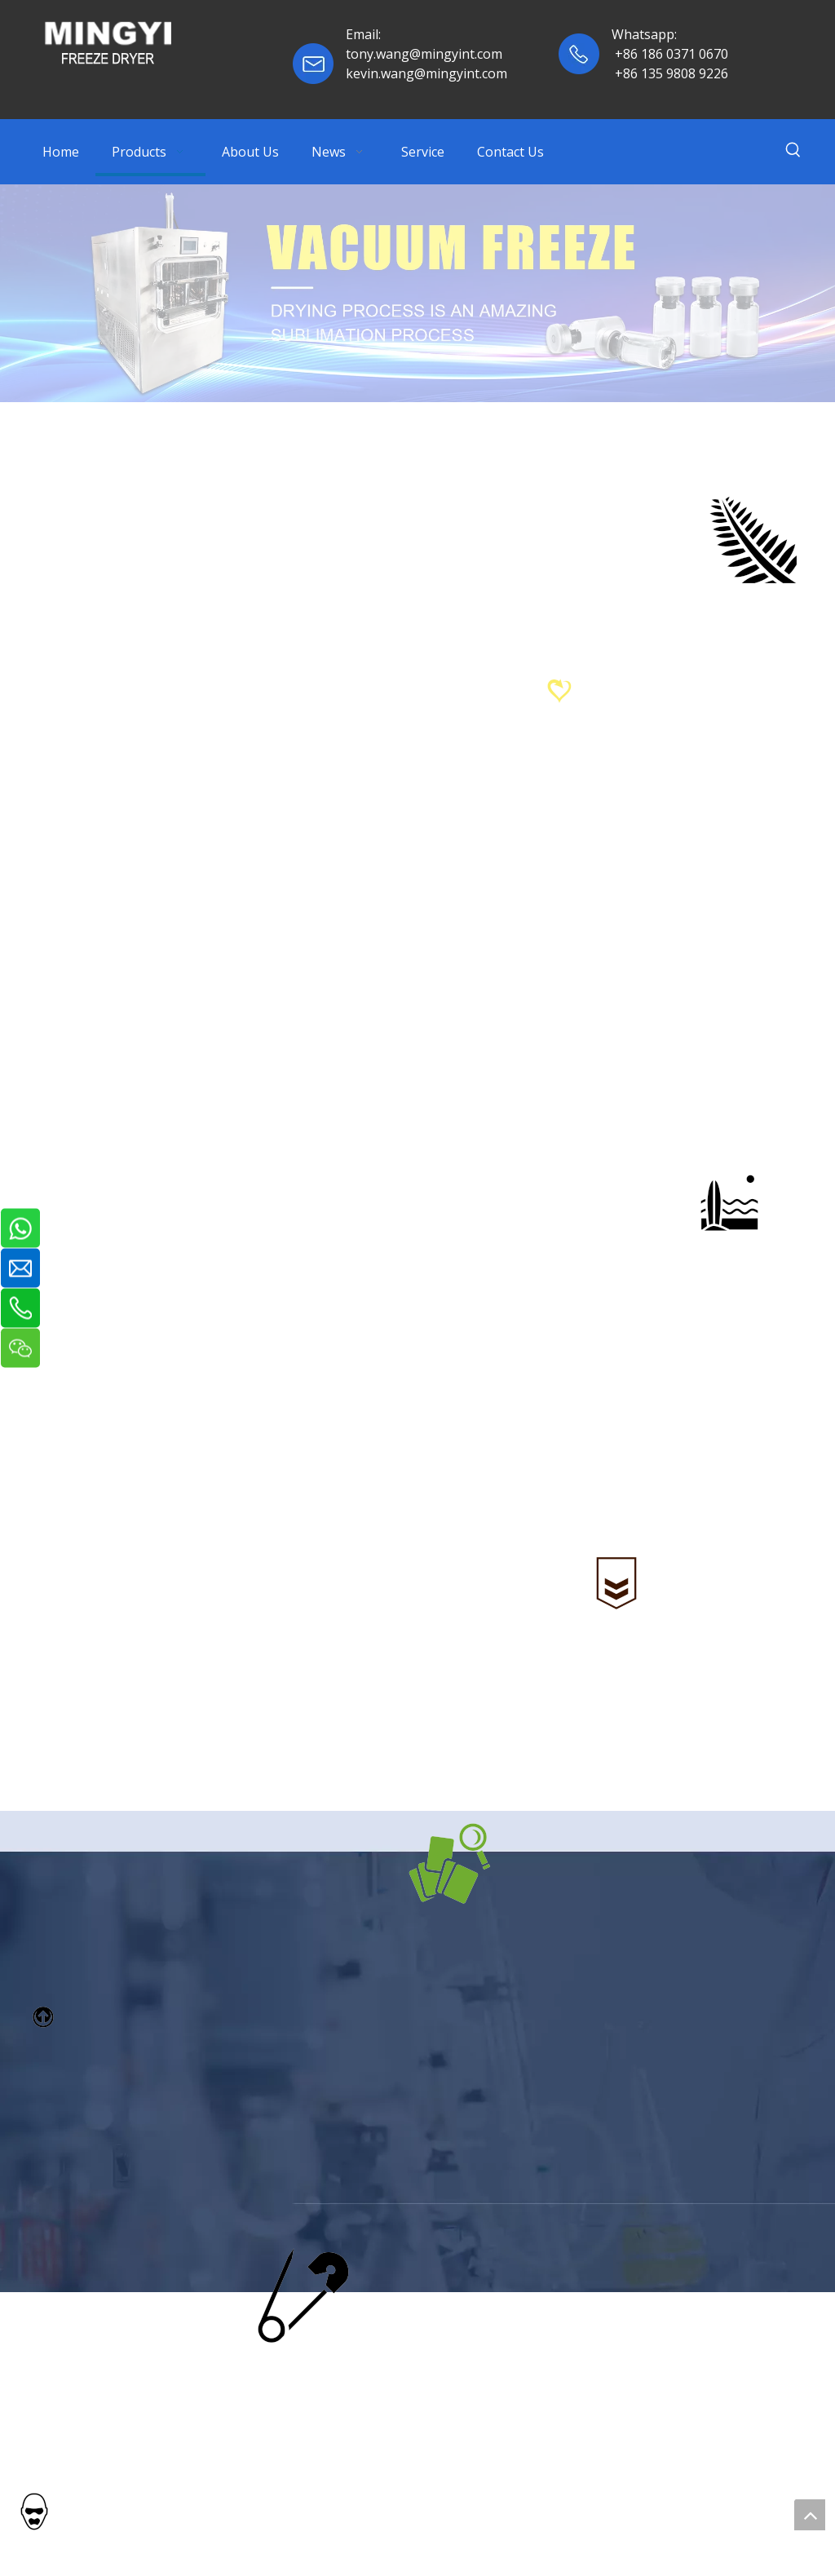 Image resolution: width=835 pixels, height=2576 pixels. Describe the element at coordinates (753, 539) in the screenshot. I see `indicates plant or nature category` at that location.